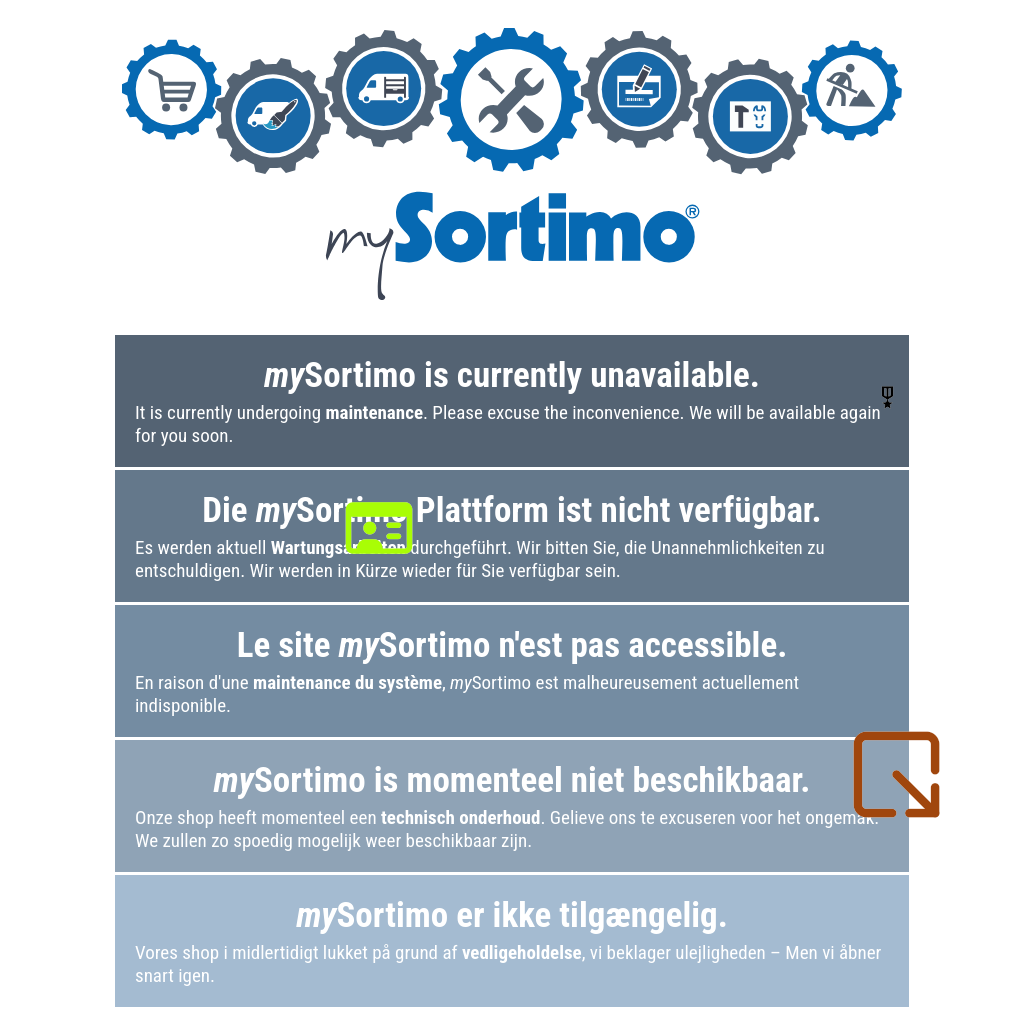 This screenshot has width=1024, height=1010. Describe the element at coordinates (887, 397) in the screenshot. I see `view achievements or awards` at that location.